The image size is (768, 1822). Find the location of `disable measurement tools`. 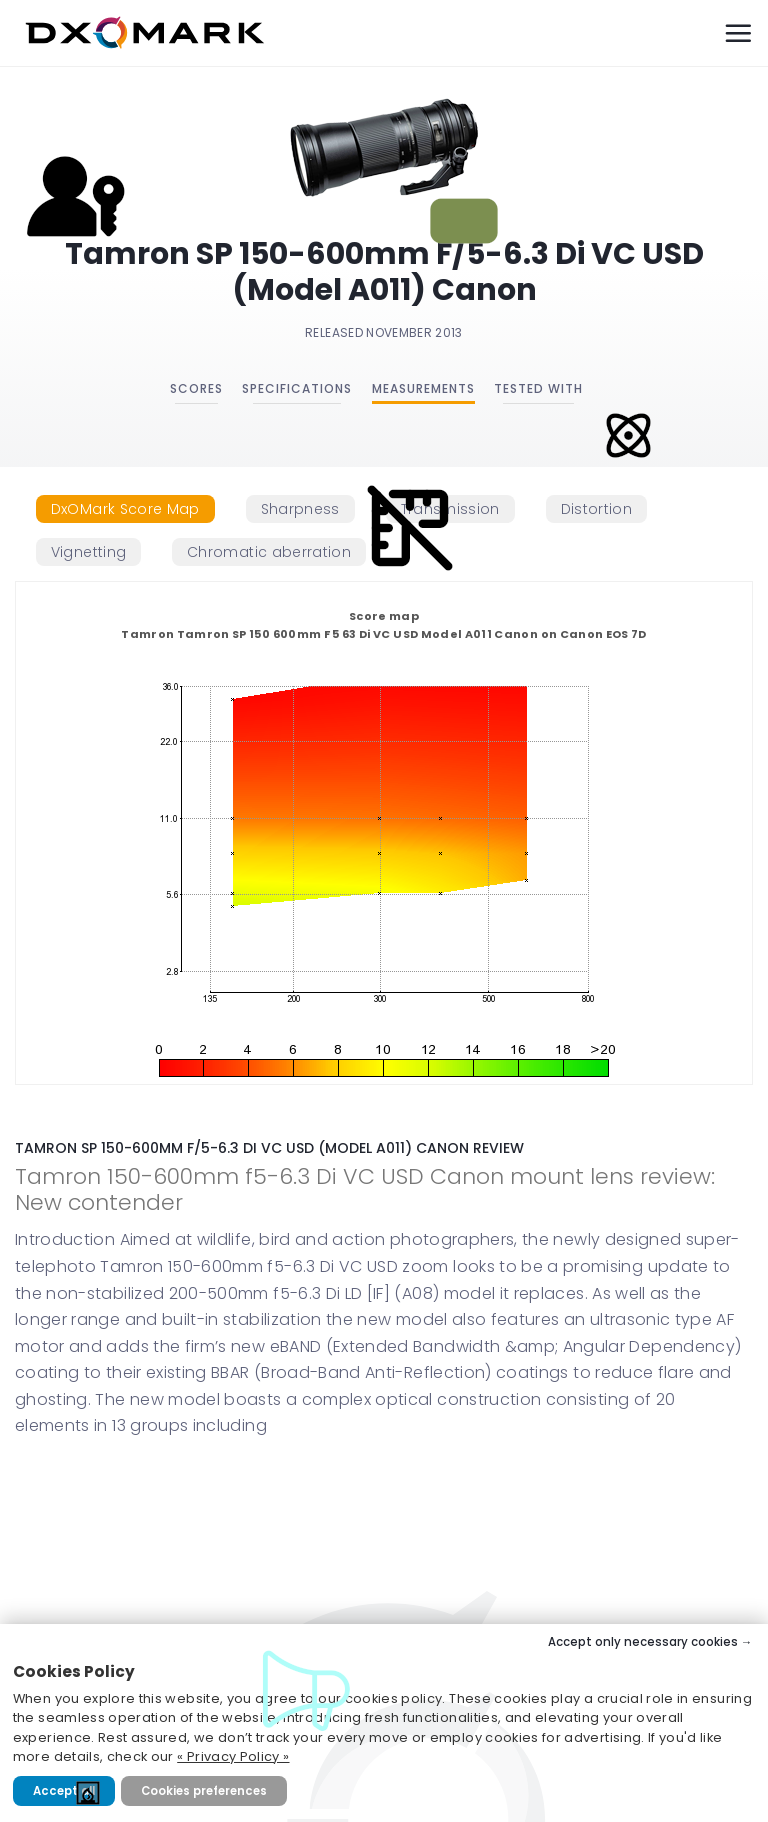

disable measurement tools is located at coordinates (410, 528).